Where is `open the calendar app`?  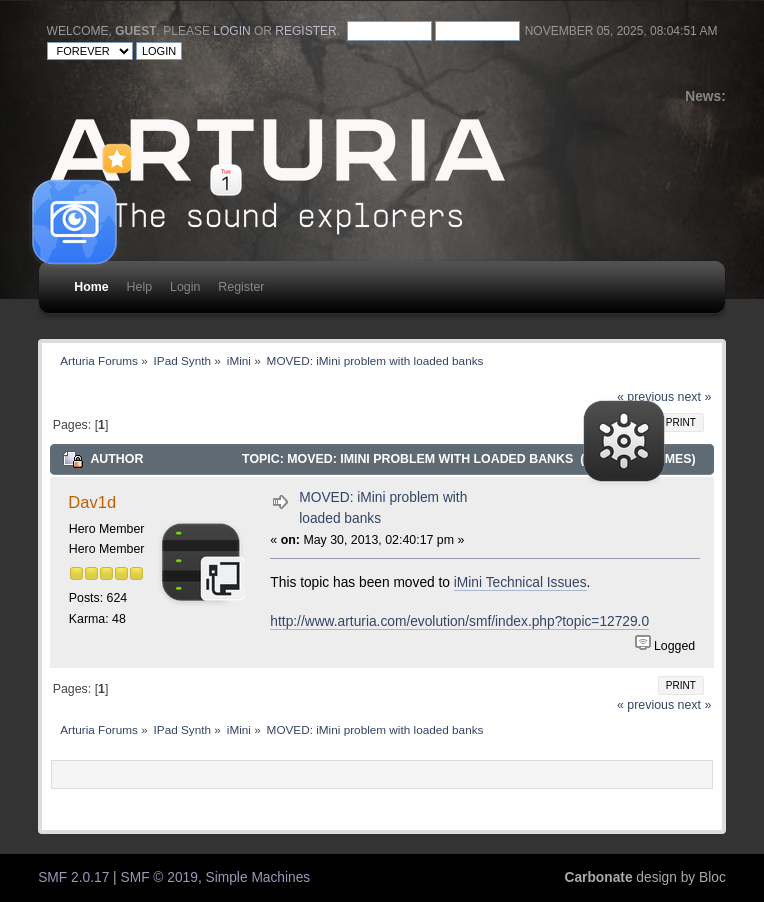 open the calendar app is located at coordinates (226, 180).